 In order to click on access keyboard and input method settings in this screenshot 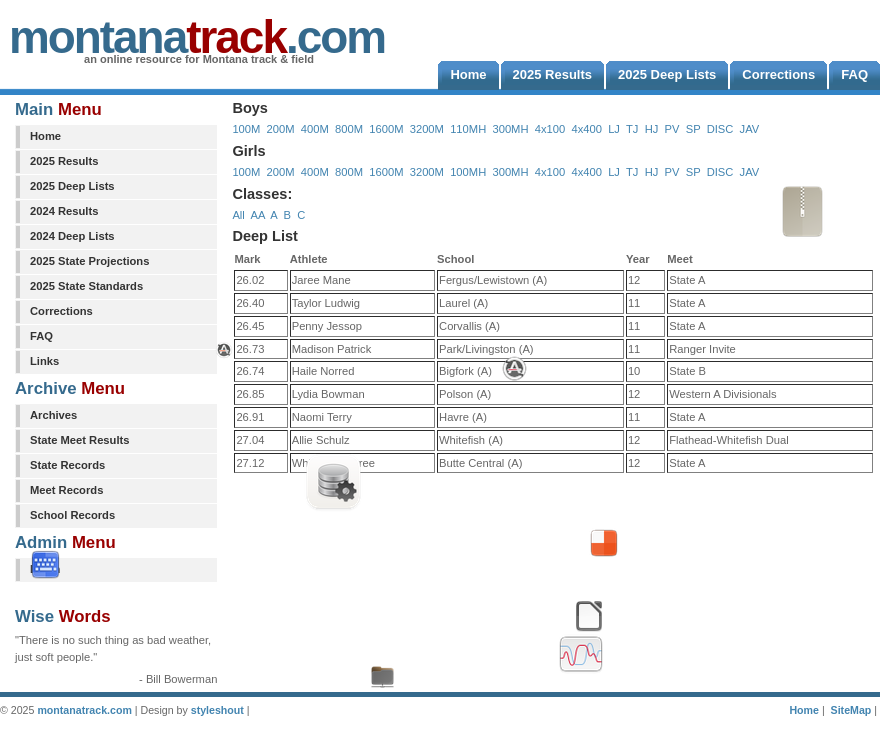, I will do `click(45, 564)`.